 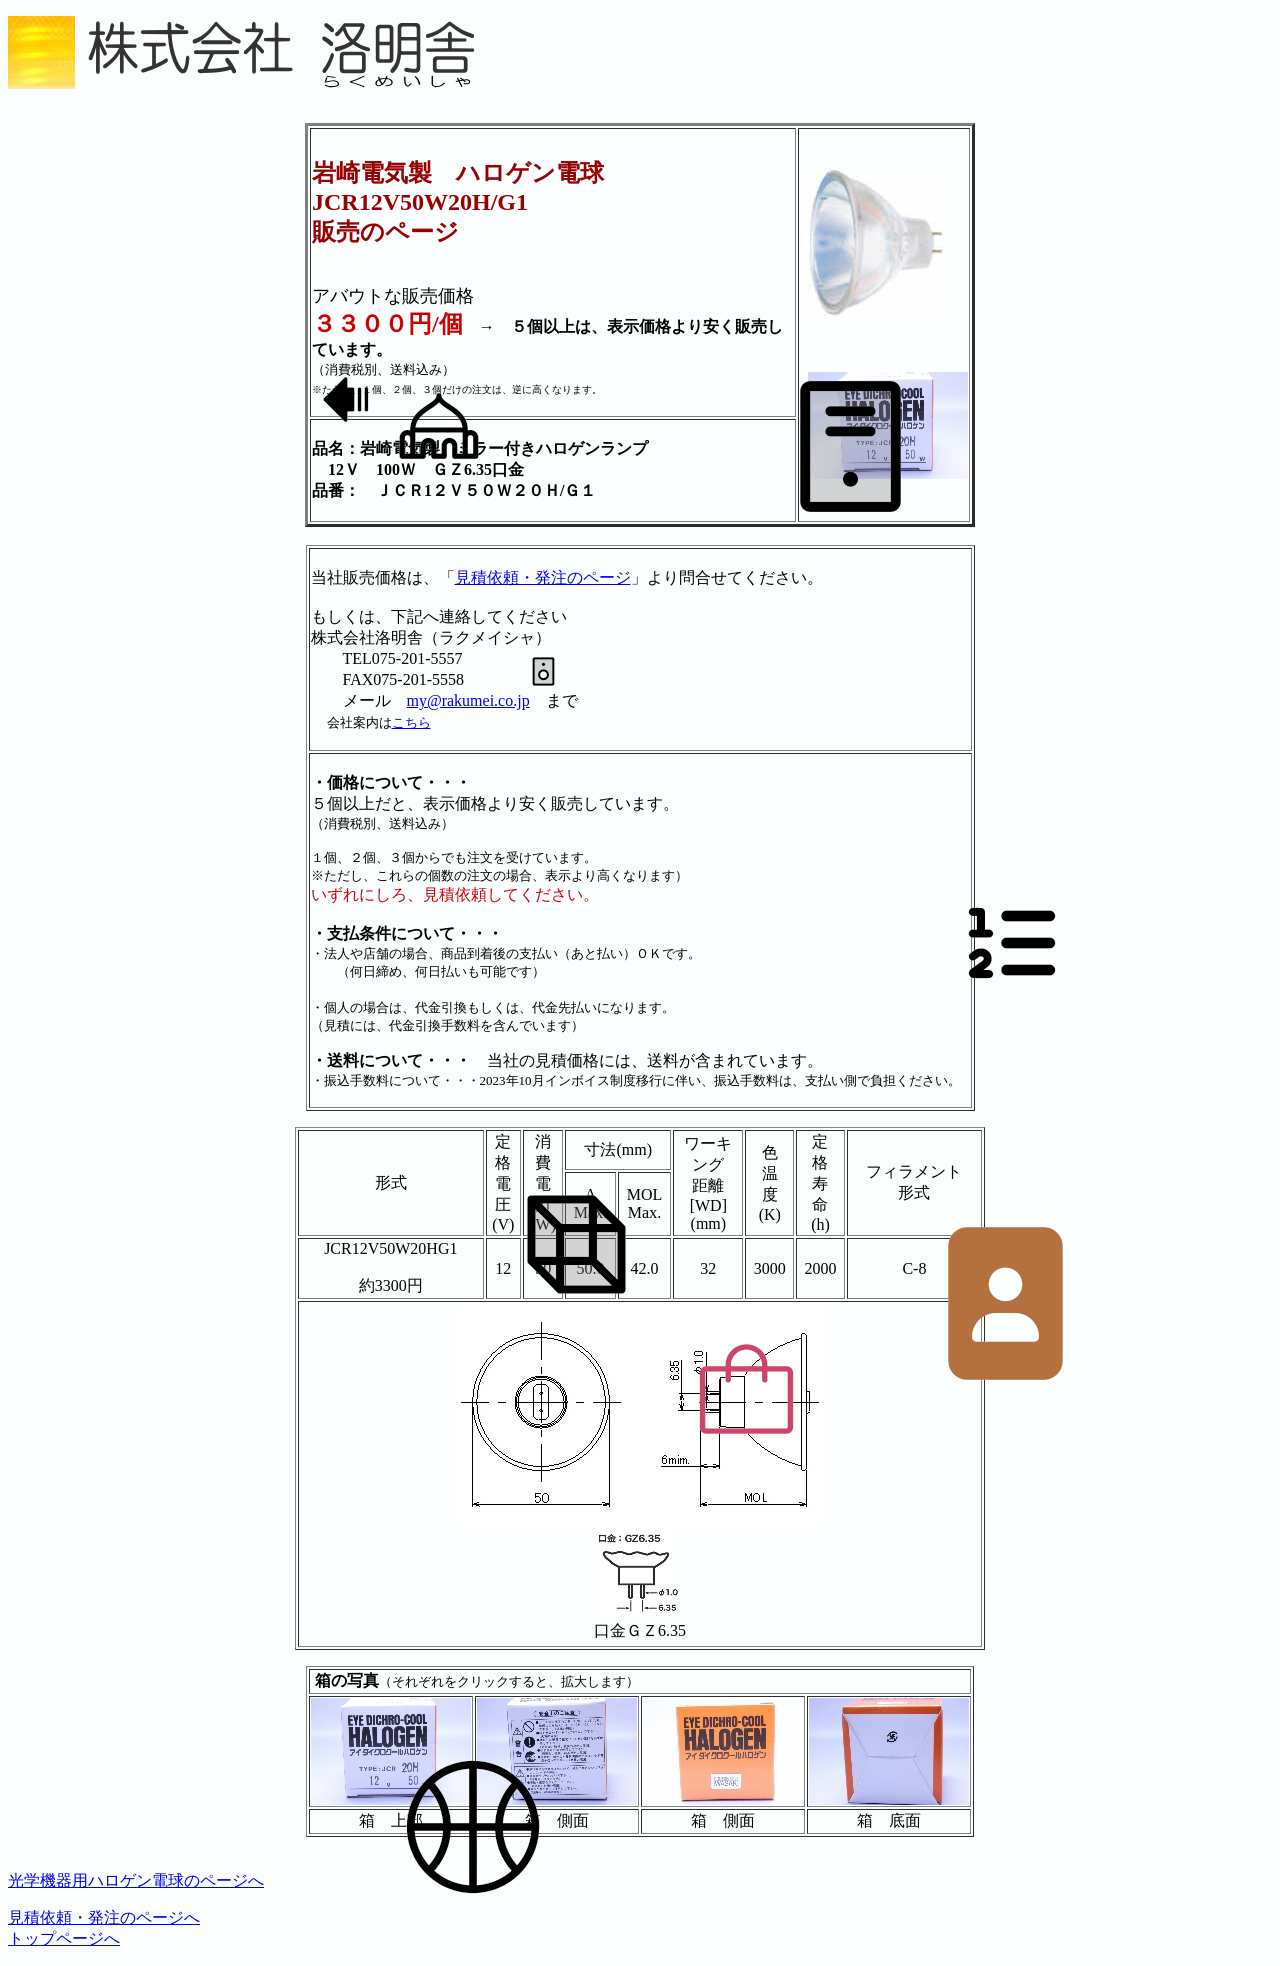 I want to click on access sports or basketball-related content, so click(x=473, y=1827).